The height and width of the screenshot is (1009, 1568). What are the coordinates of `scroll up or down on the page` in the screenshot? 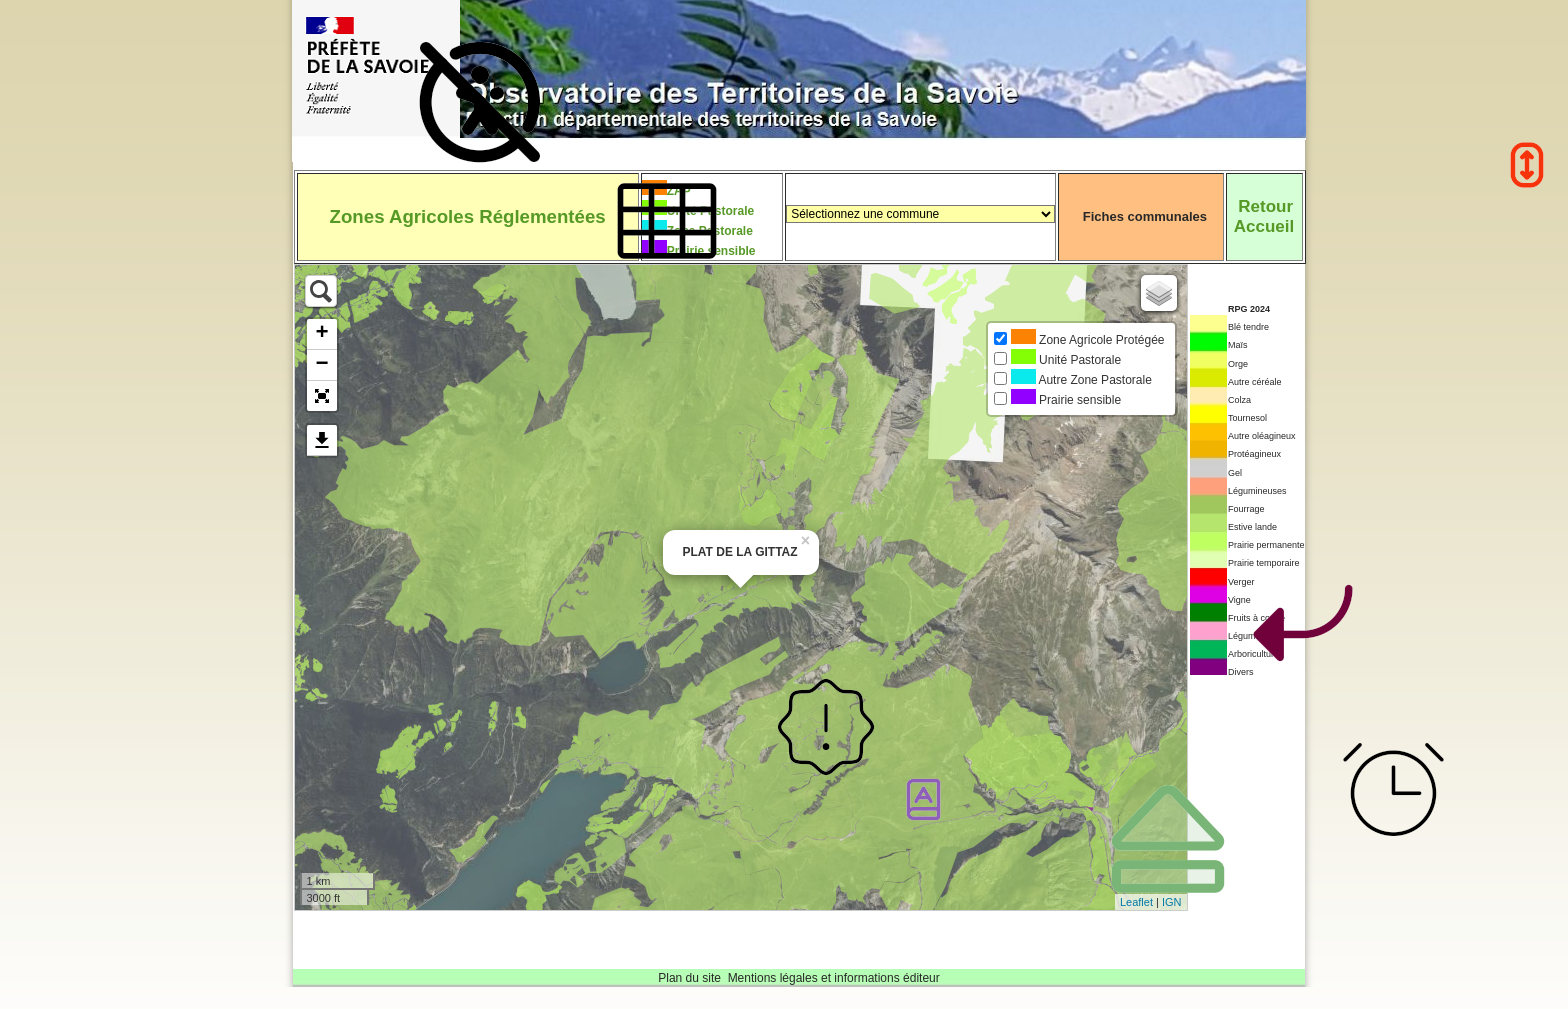 It's located at (1527, 165).